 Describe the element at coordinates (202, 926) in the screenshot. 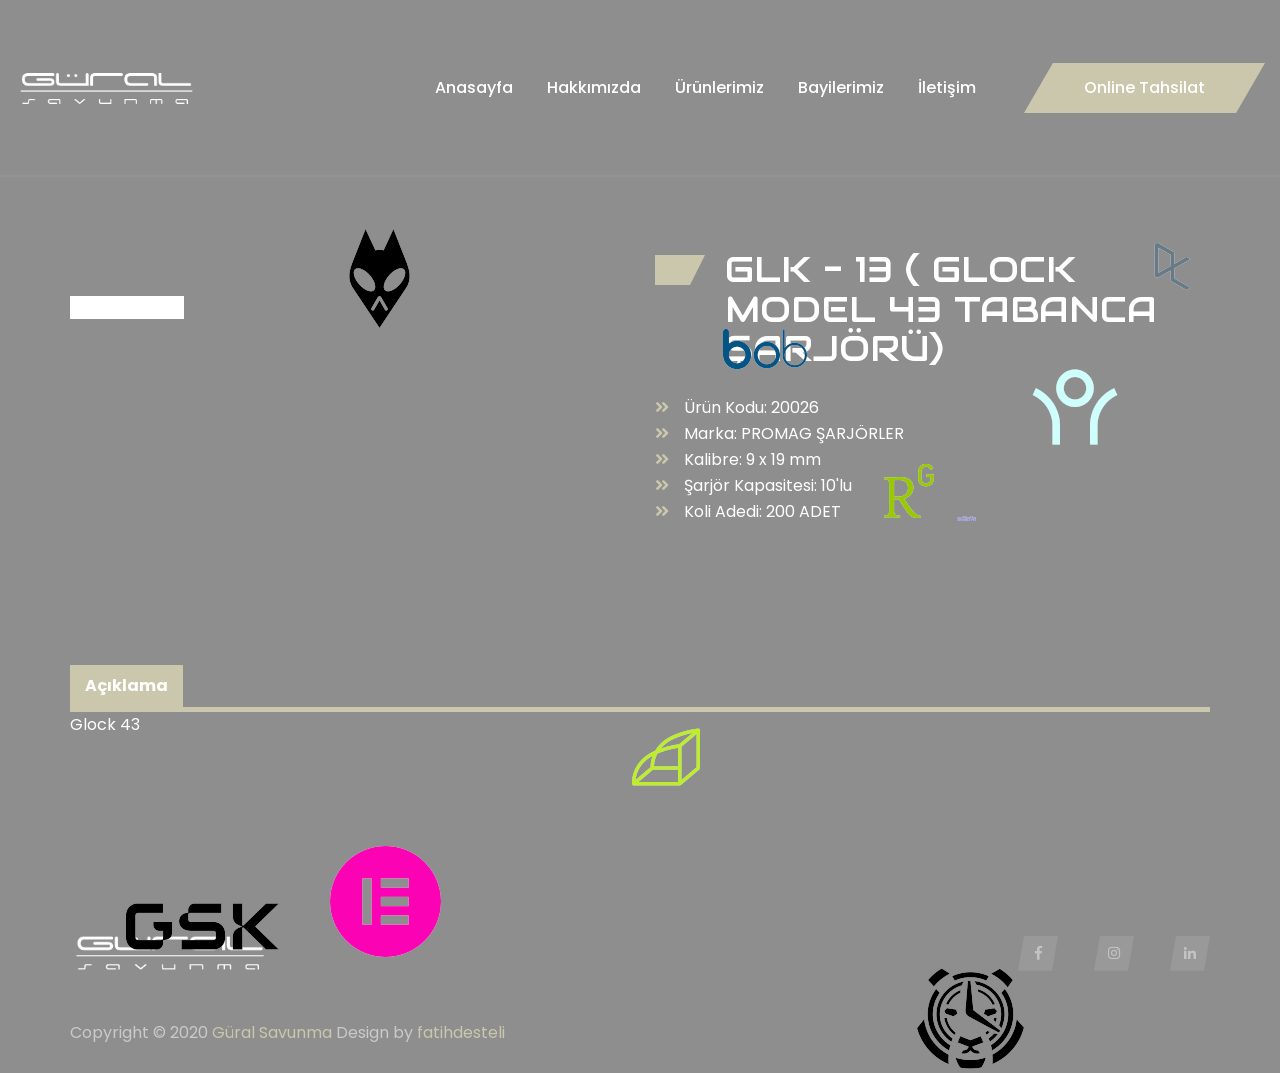

I see `GSK (GlaxoSmithKline) company logo` at that location.